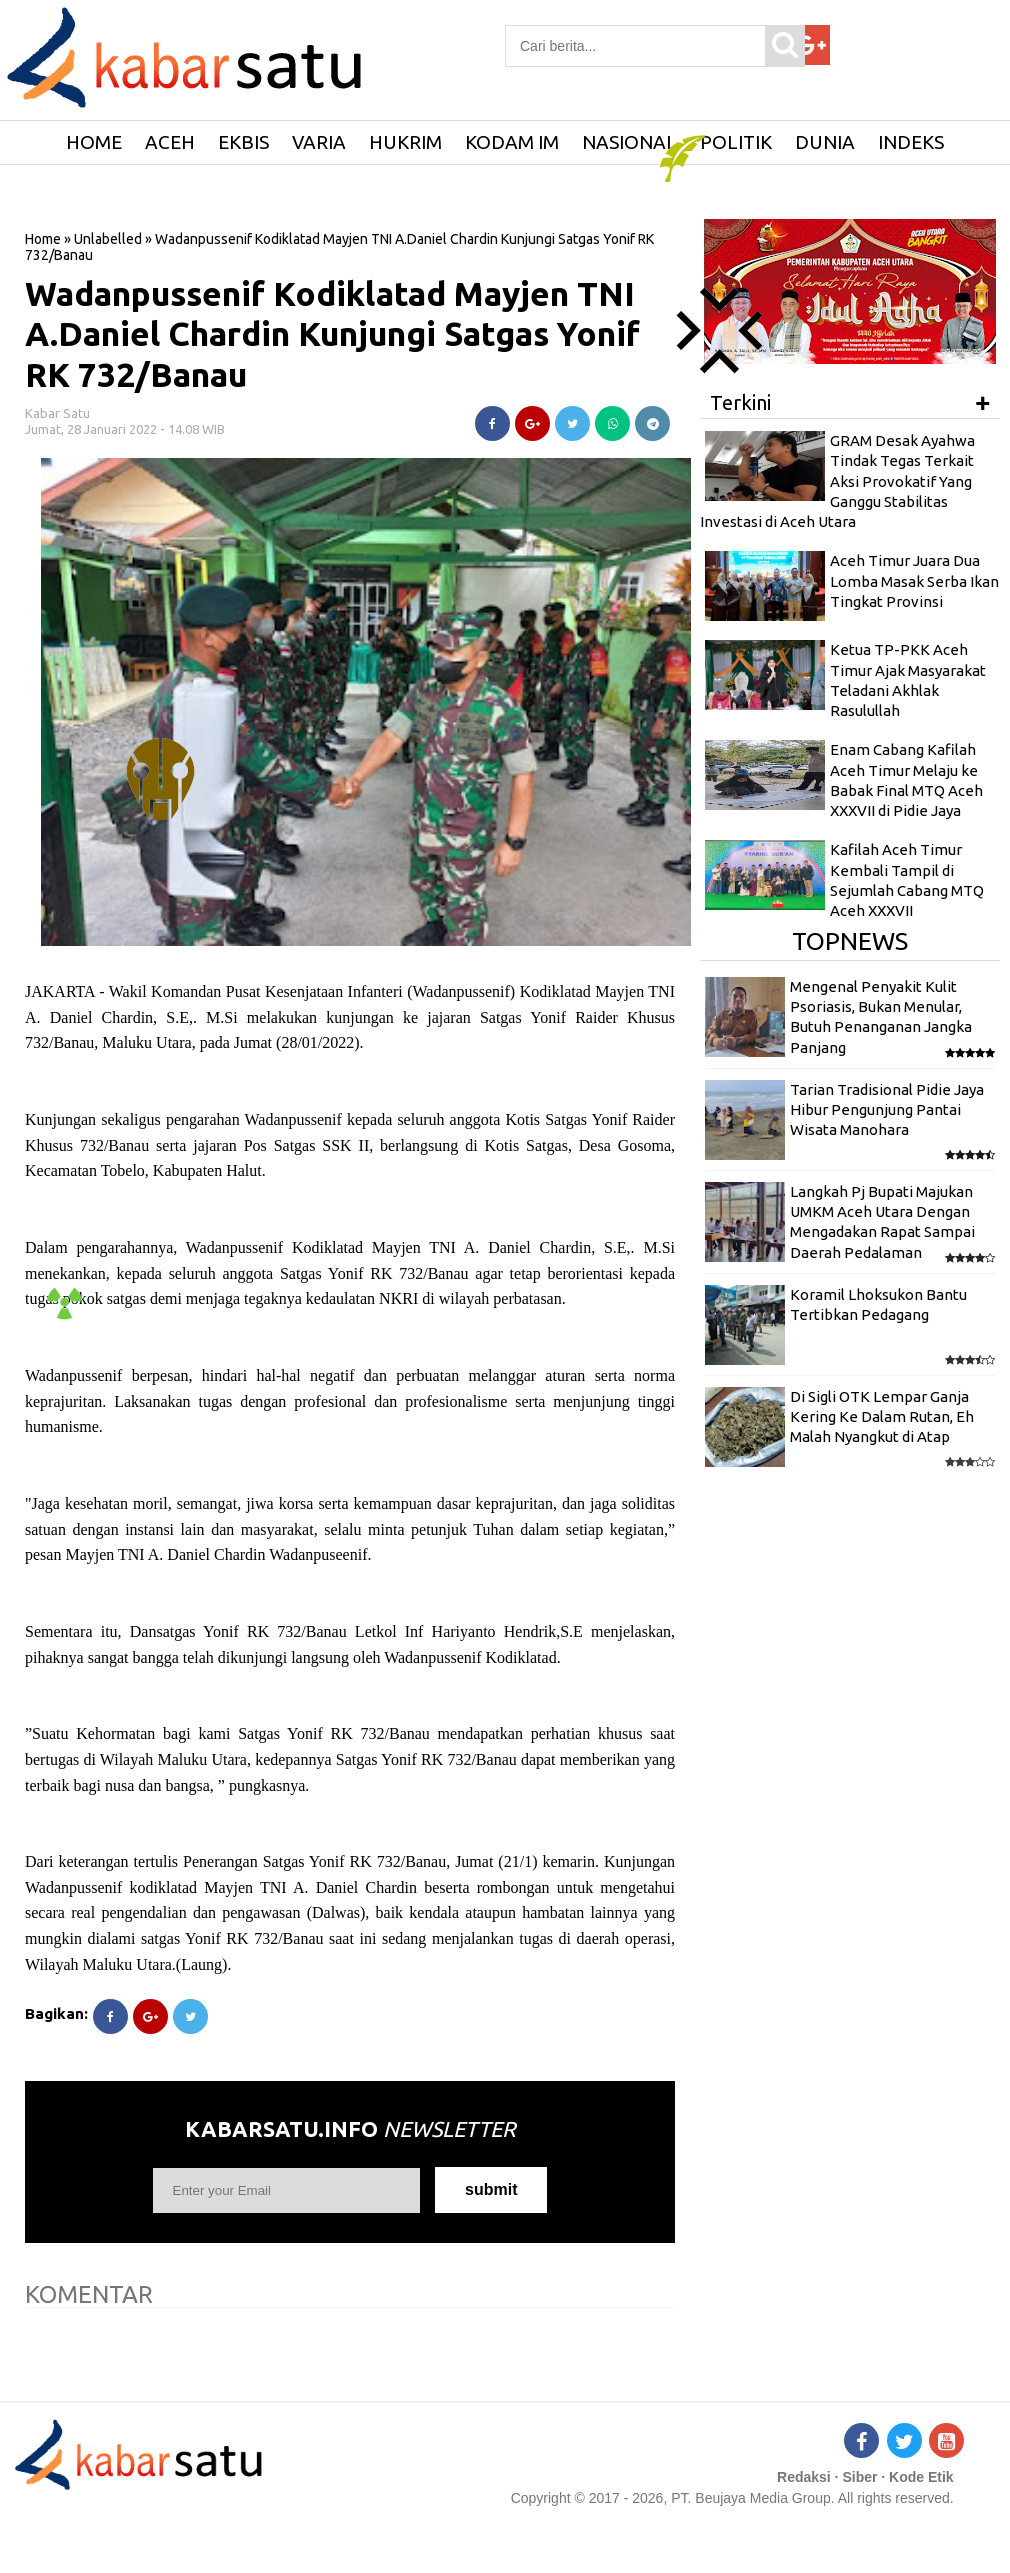 The width and height of the screenshot is (1010, 2573). What do you see at coordinates (719, 330) in the screenshot?
I see `center or focus on a target point` at bounding box center [719, 330].